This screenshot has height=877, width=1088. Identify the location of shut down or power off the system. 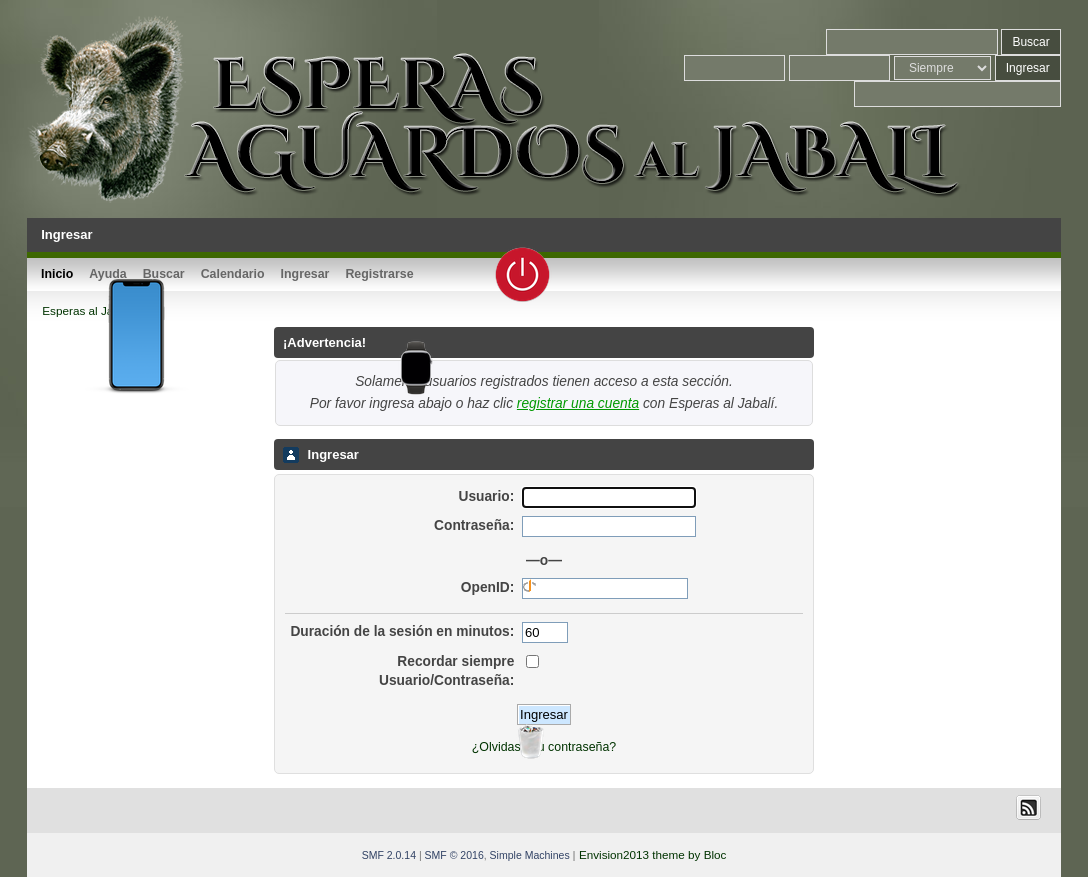
(522, 274).